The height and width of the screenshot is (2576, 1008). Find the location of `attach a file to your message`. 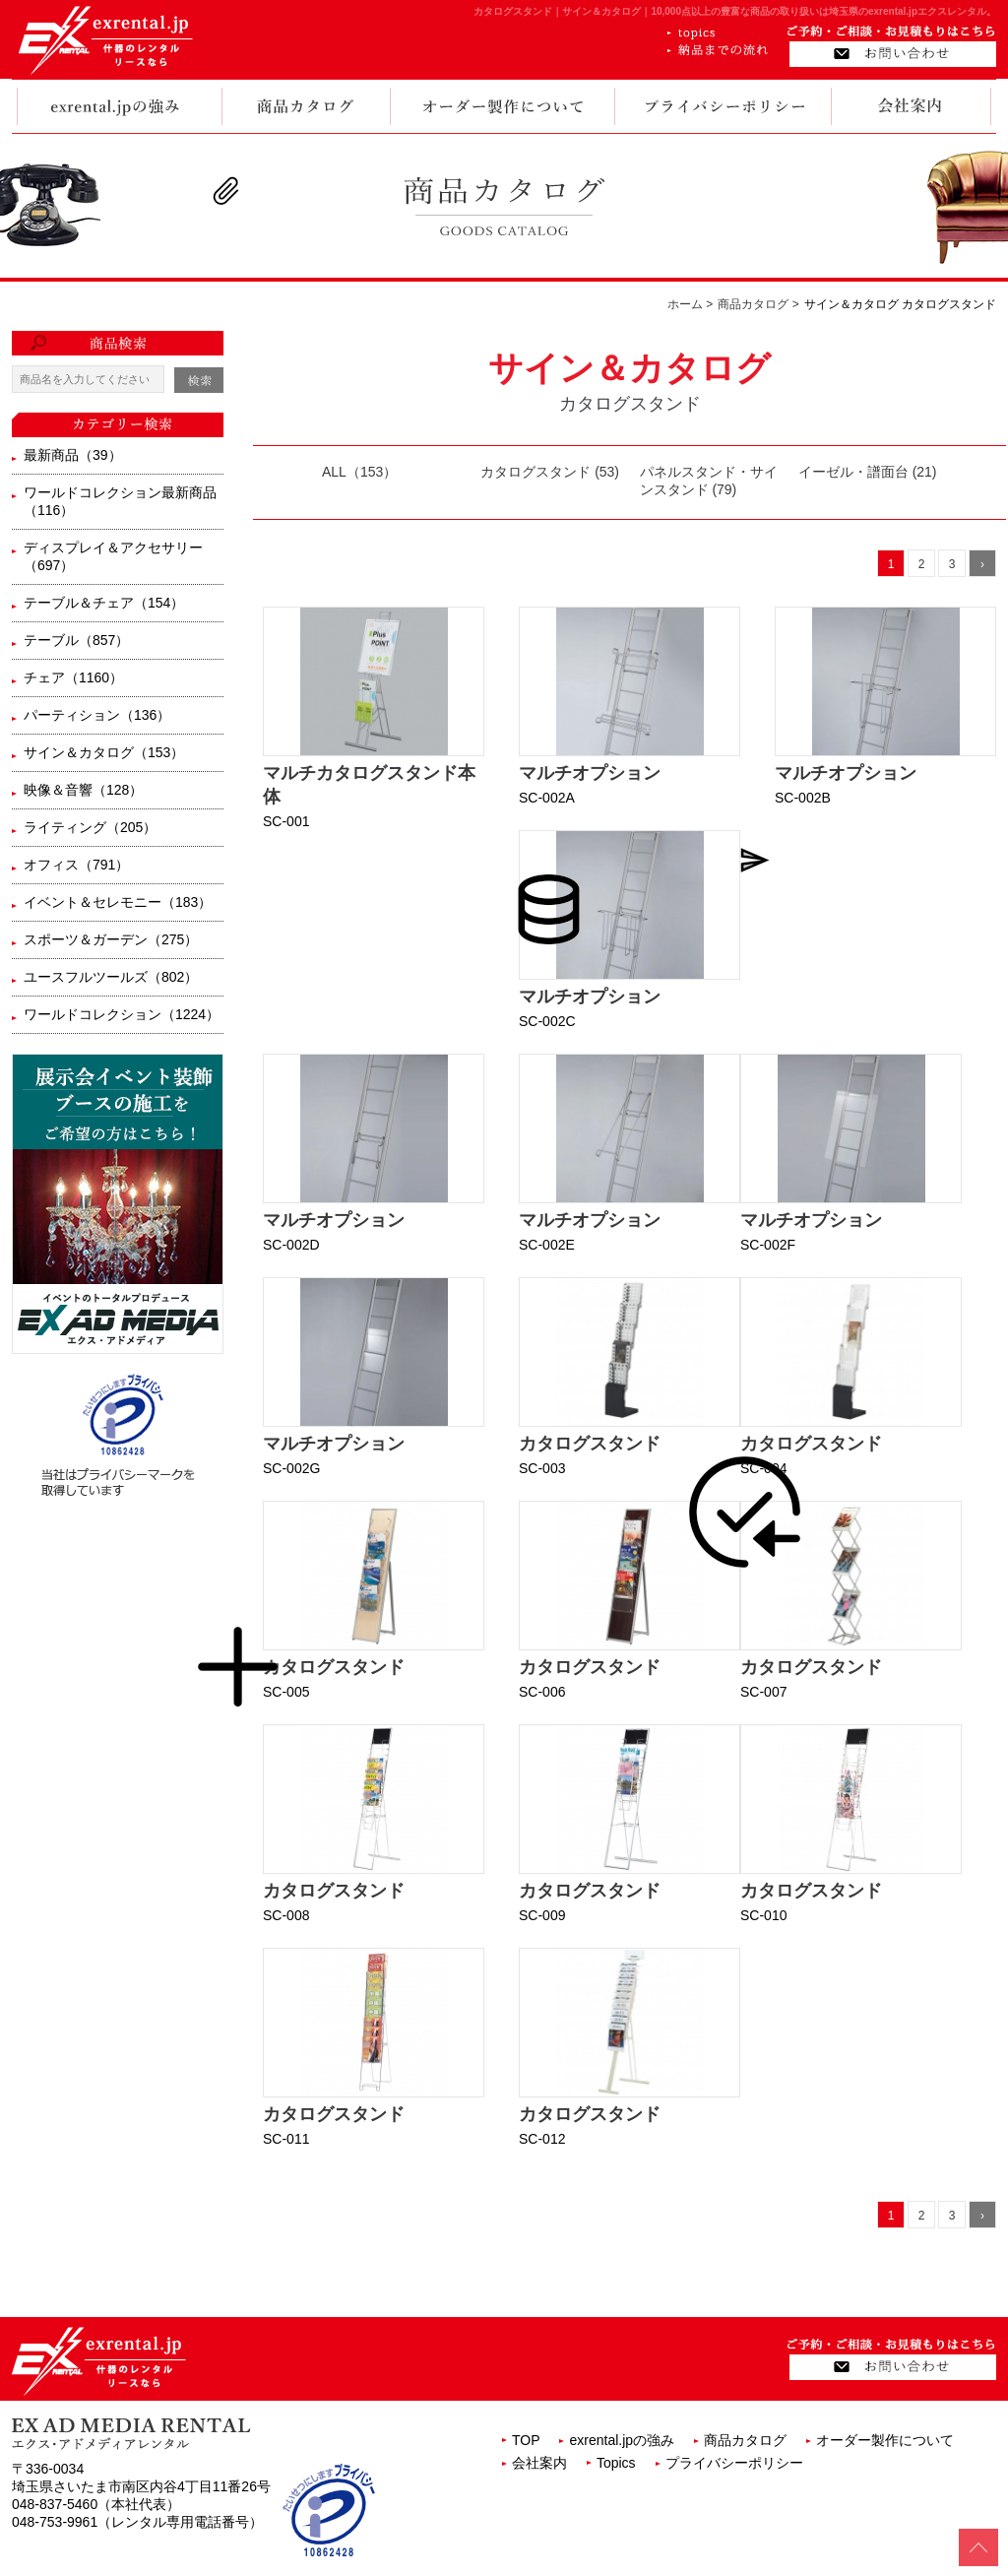

attach a file to your message is located at coordinates (225, 191).